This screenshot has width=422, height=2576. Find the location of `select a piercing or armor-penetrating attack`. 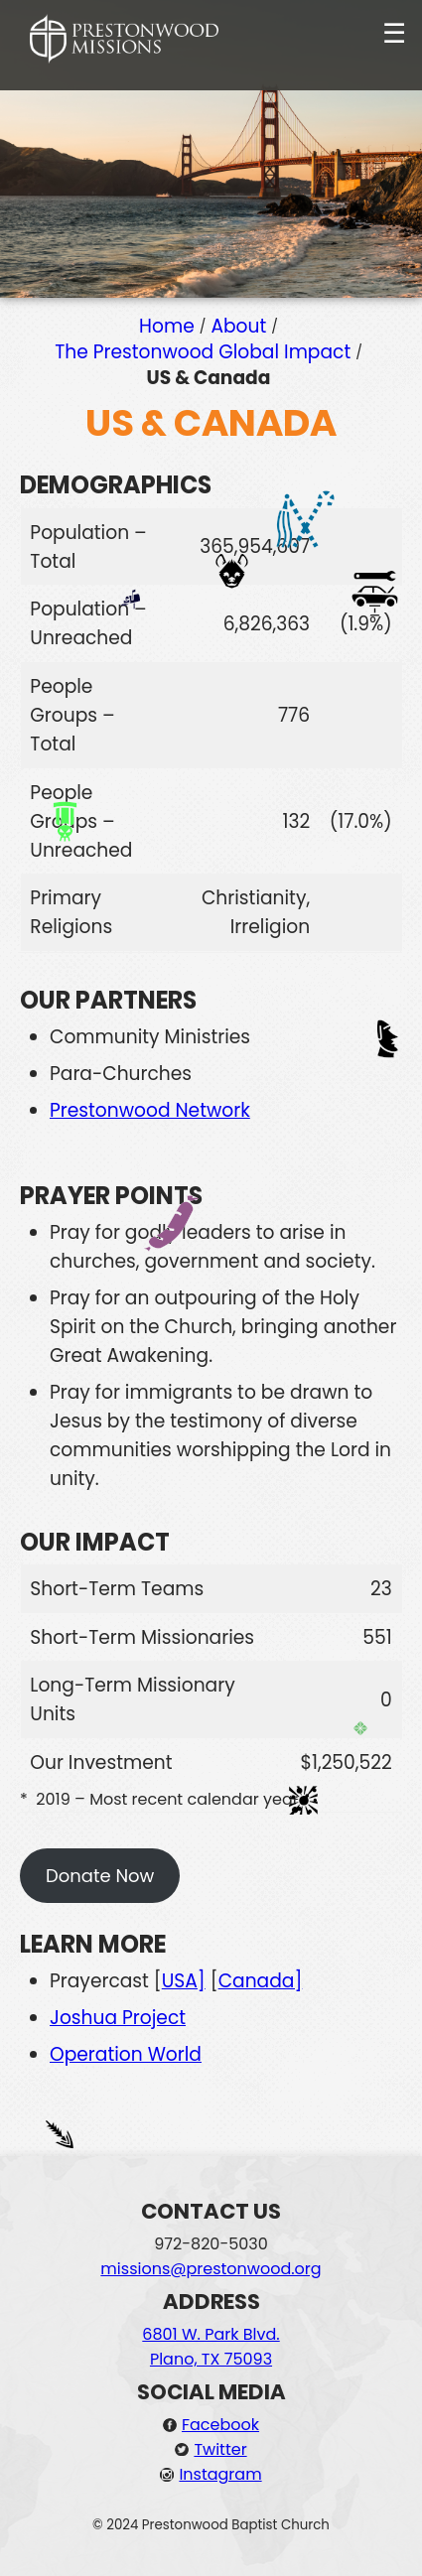

select a piercing or armor-penetrating attack is located at coordinates (60, 2134).